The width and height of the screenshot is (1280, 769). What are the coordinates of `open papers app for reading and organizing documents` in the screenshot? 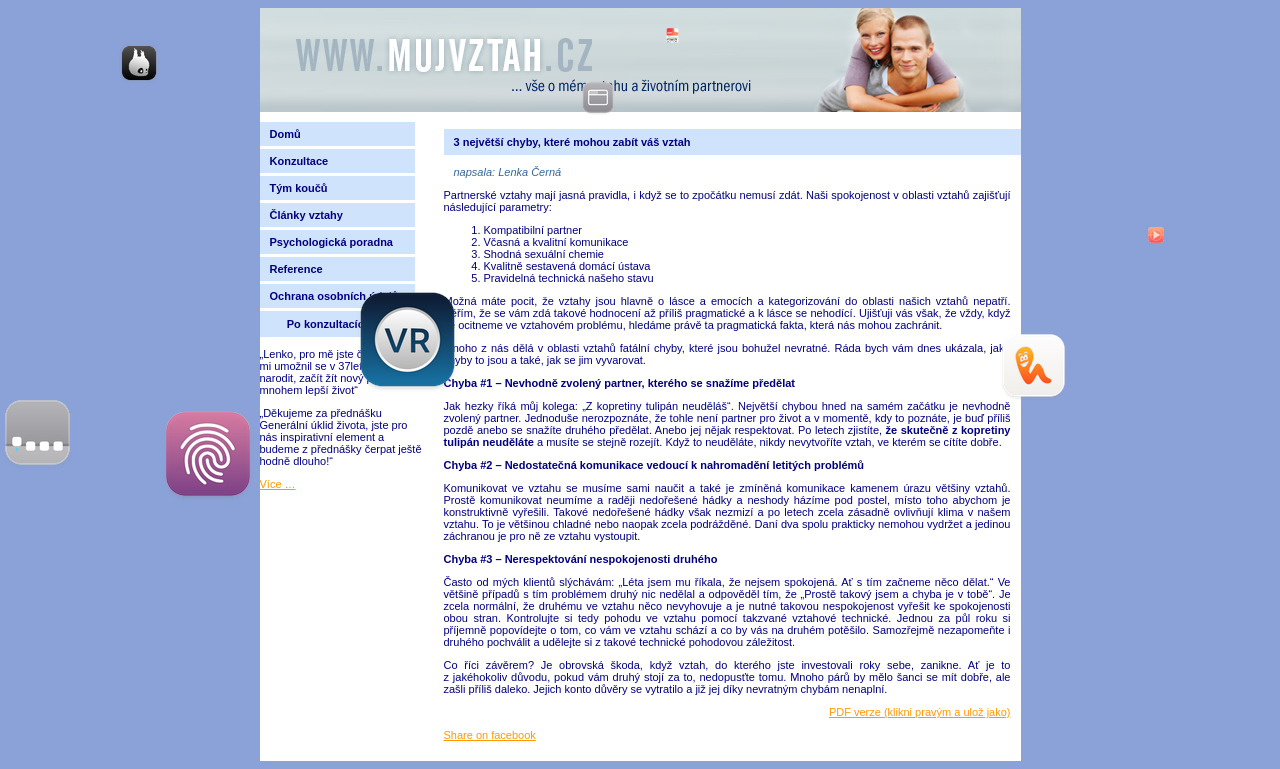 It's located at (672, 35).